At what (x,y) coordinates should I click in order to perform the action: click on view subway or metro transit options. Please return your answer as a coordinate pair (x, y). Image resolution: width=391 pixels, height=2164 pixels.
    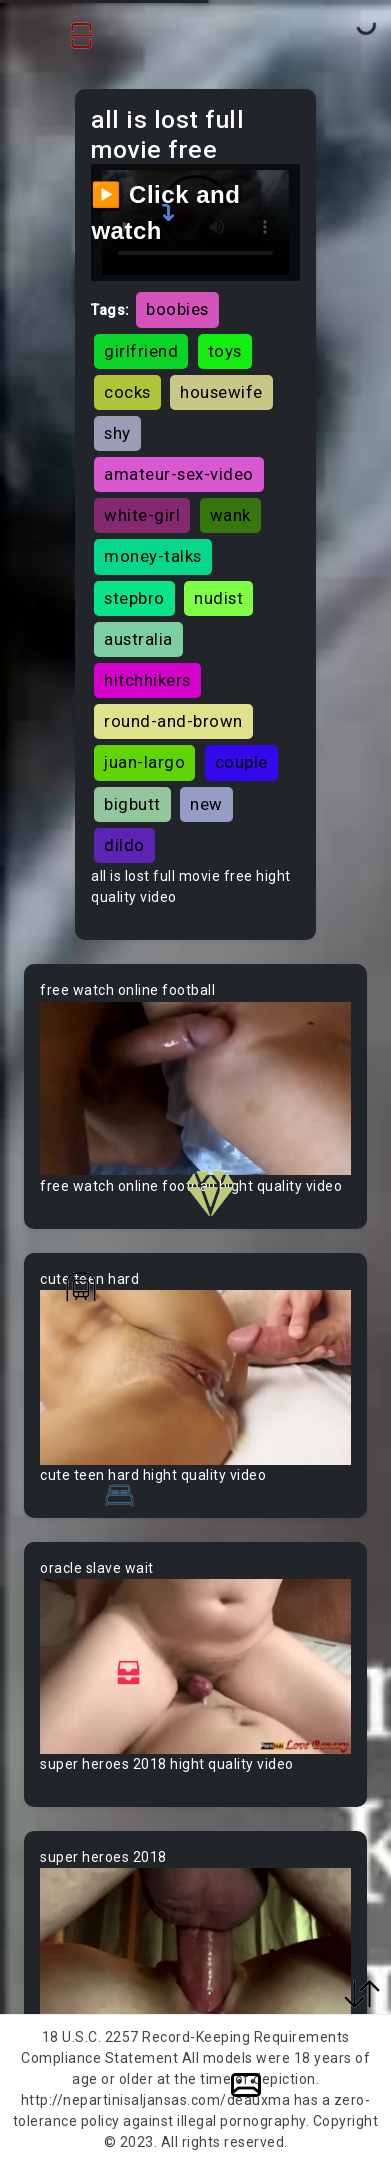
    Looking at the image, I should click on (81, 1288).